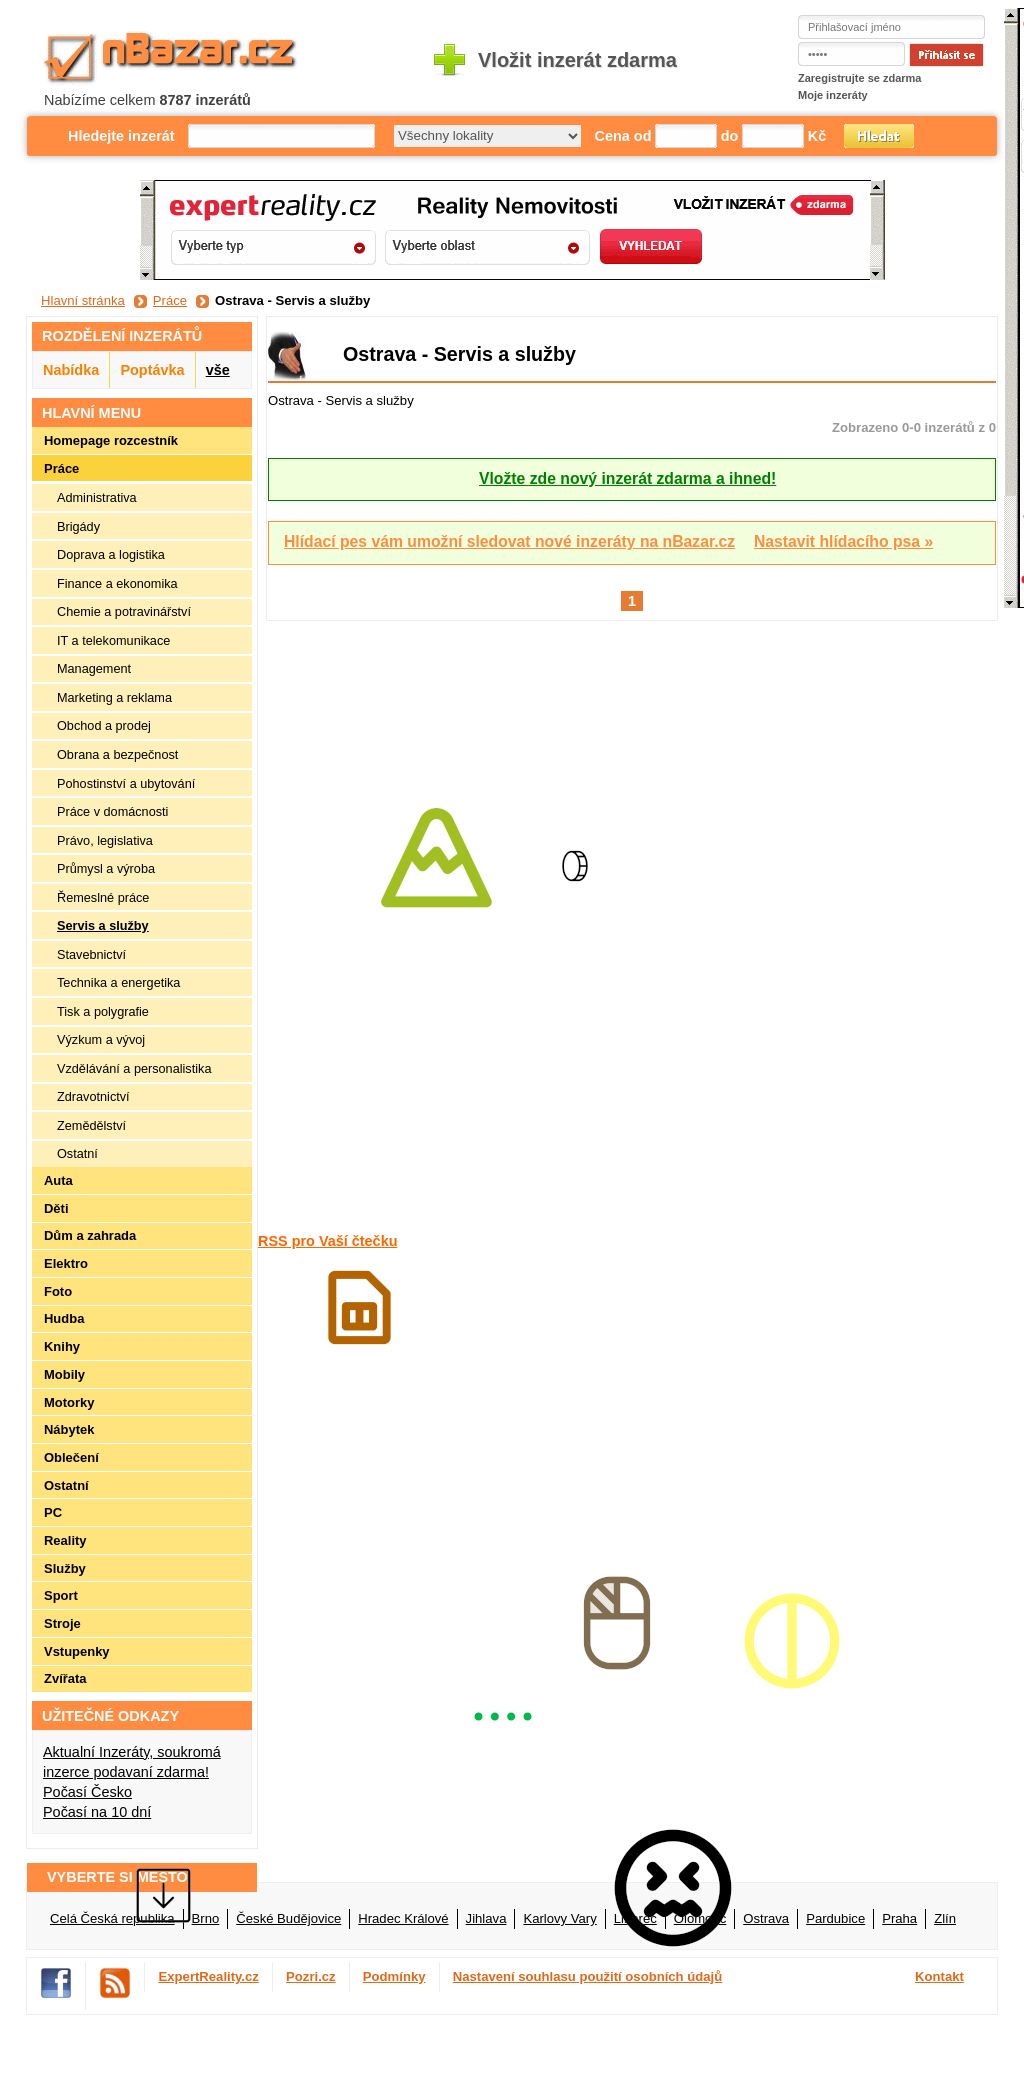  Describe the element at coordinates (163, 1895) in the screenshot. I see `download file or content` at that location.